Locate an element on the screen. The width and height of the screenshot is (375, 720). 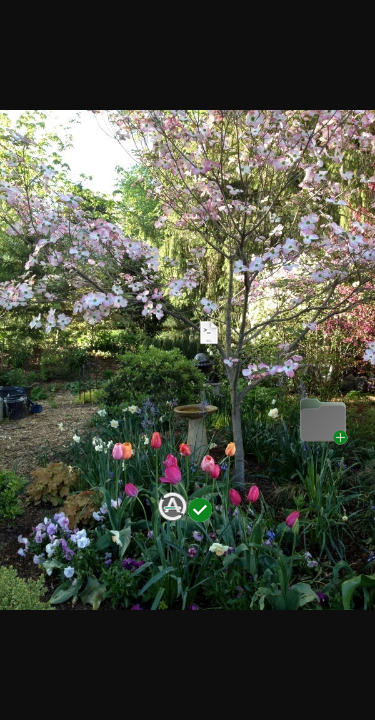
a tcl script file is located at coordinates (209, 333).